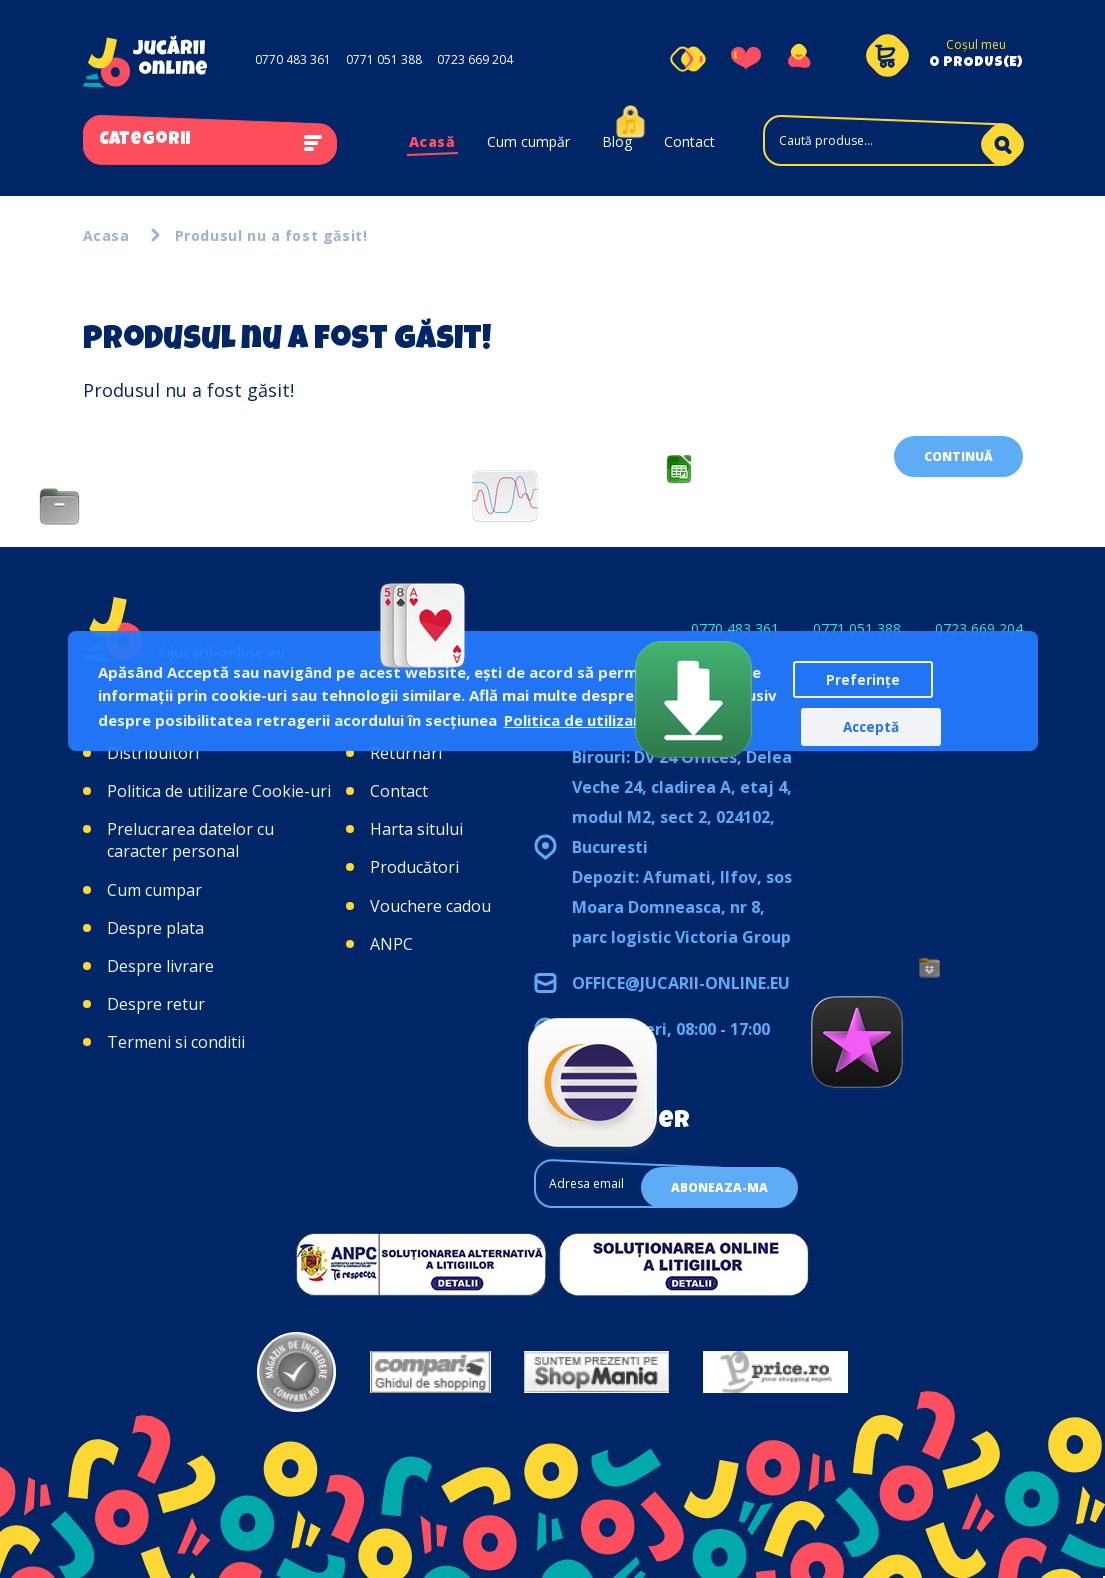 Image resolution: width=1105 pixels, height=1578 pixels. I want to click on open your dropbox folder, so click(929, 967).